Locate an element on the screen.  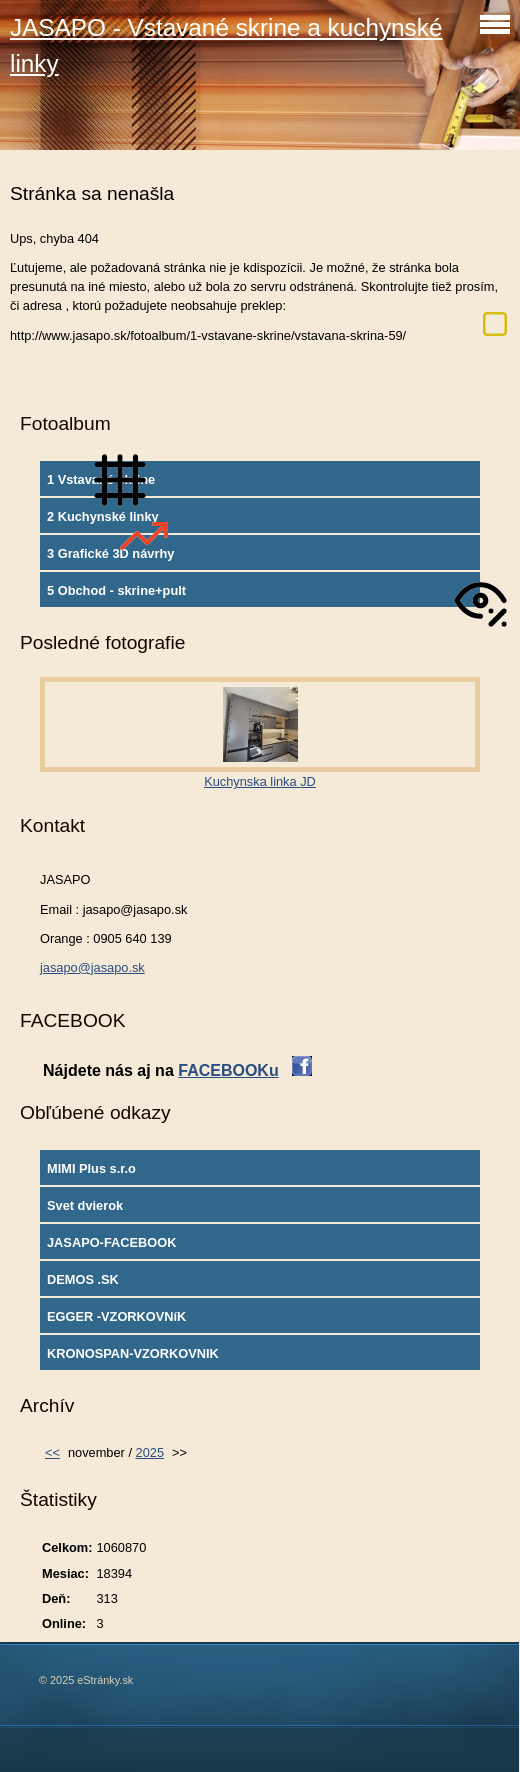
view available discounts or promotions is located at coordinates (480, 600).